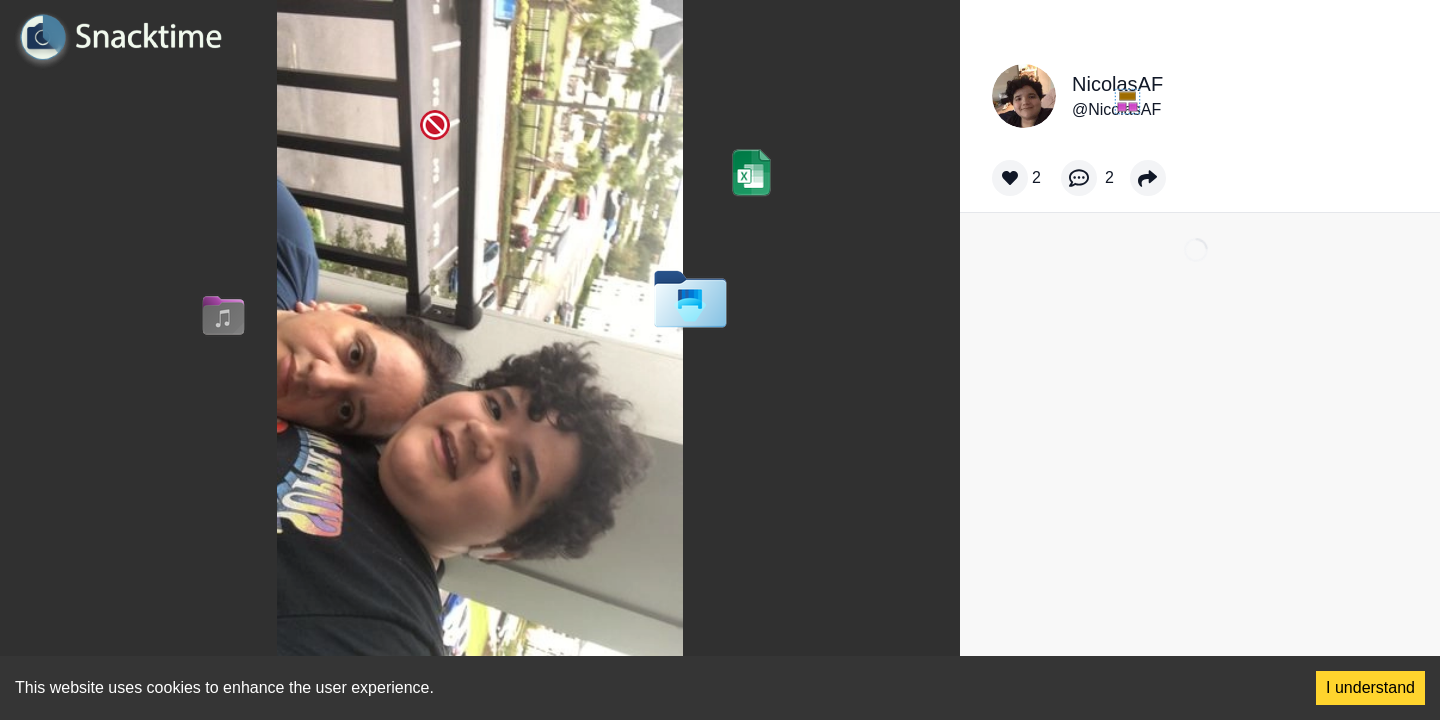 The image size is (1440, 720). I want to click on open an excel spreadsheet file, so click(751, 172).